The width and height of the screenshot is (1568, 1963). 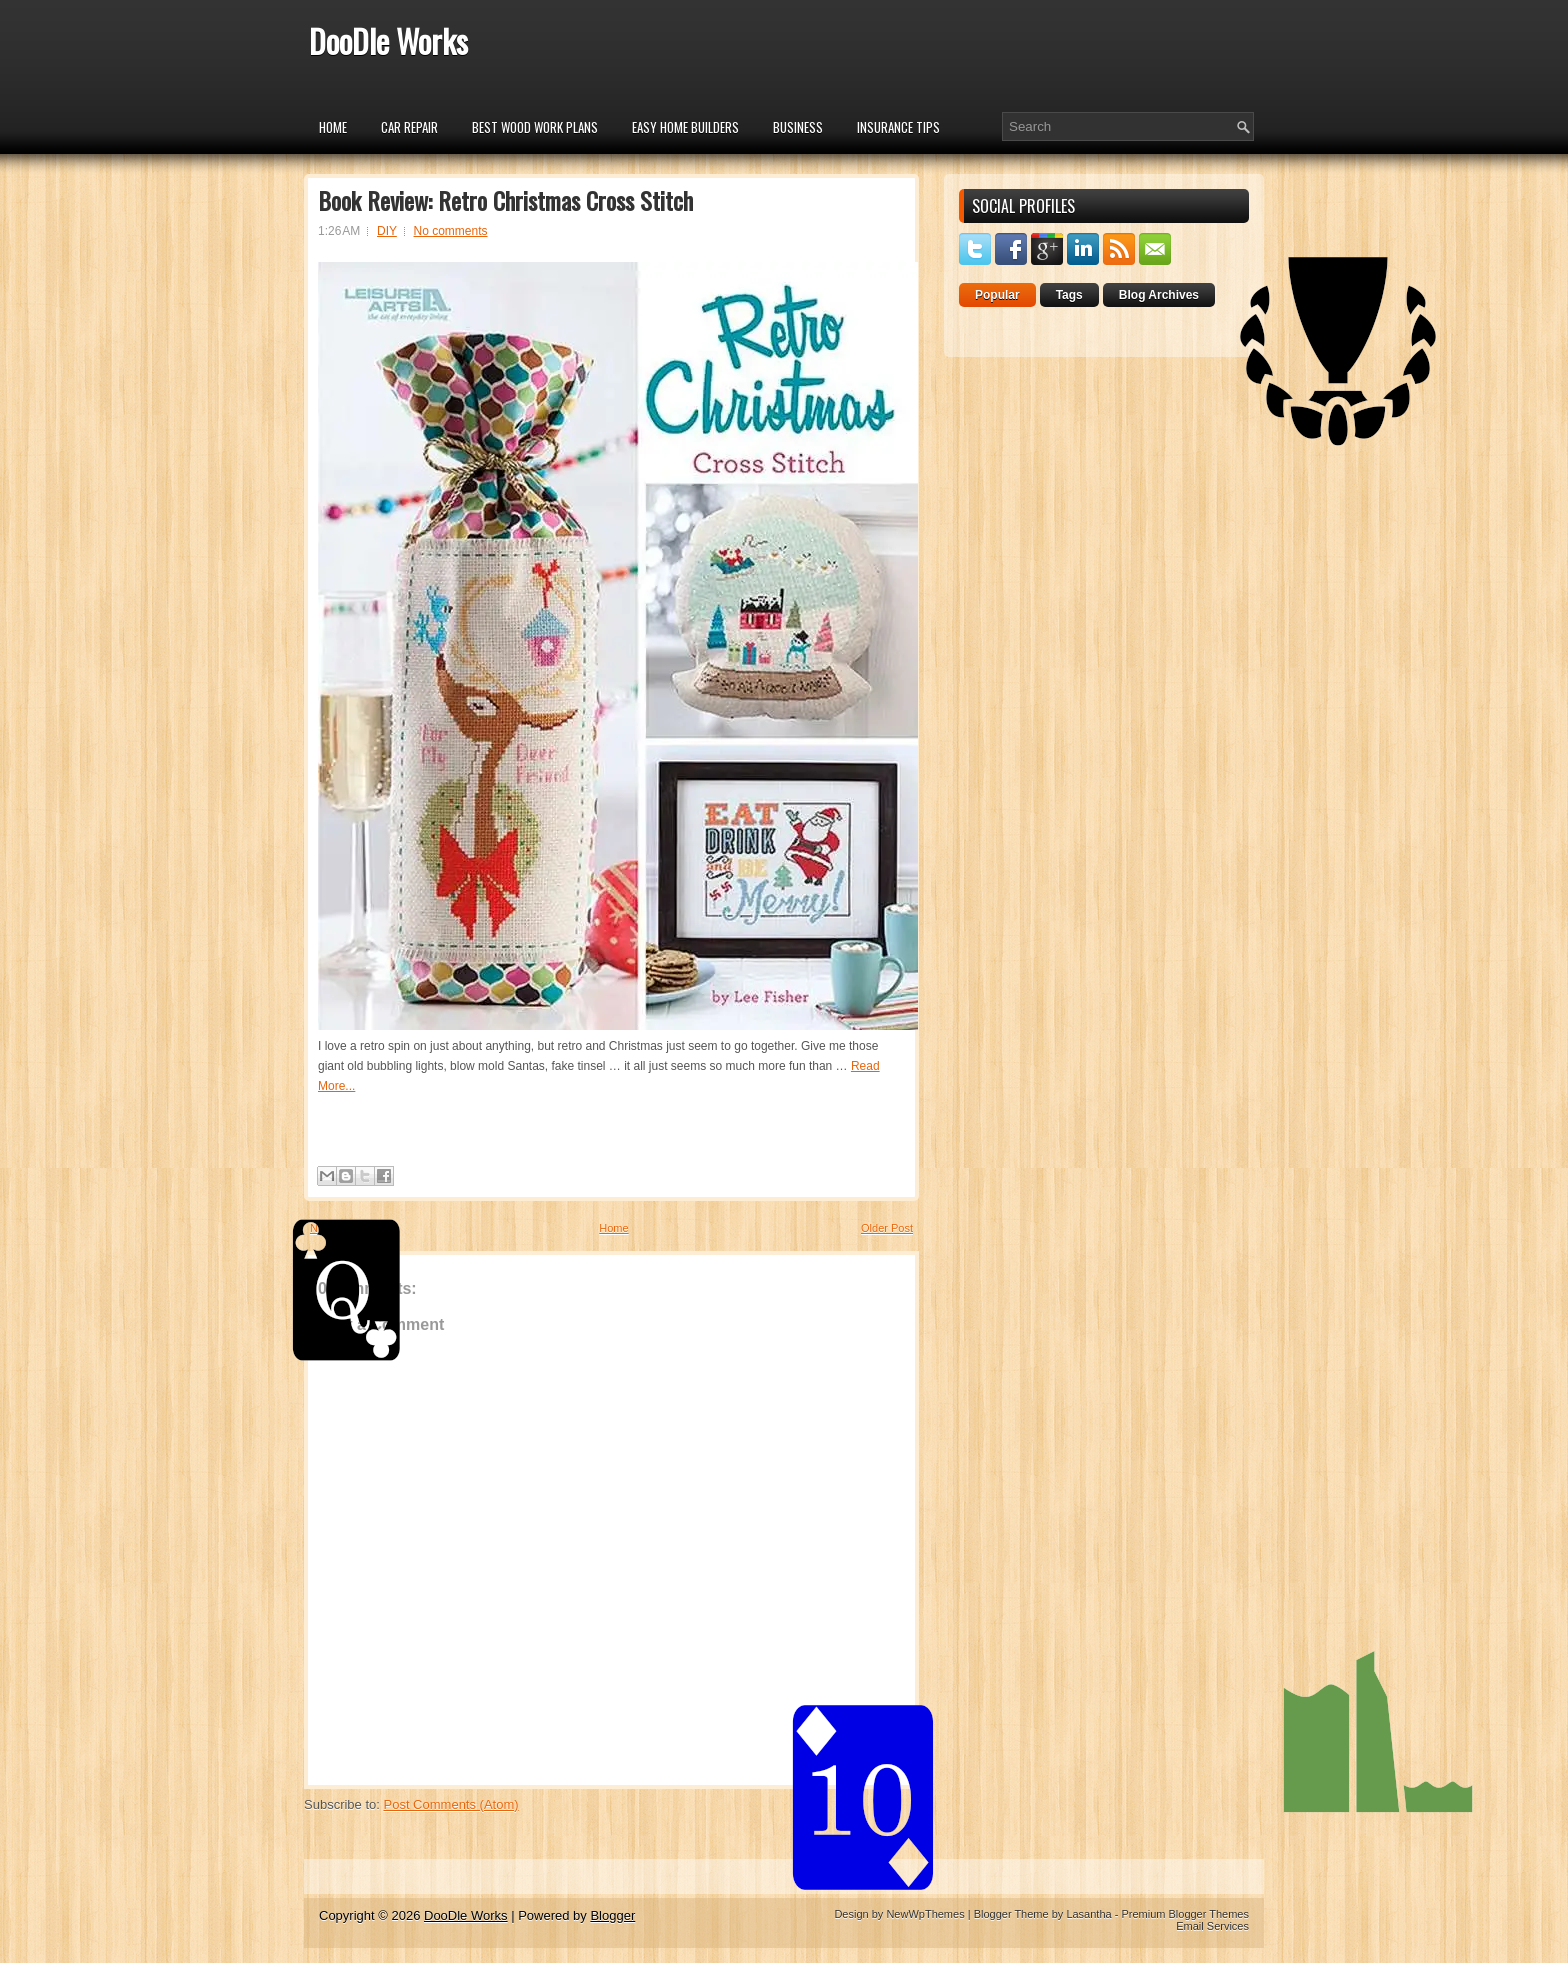 What do you see at coordinates (1378, 1721) in the screenshot?
I see `dam or hydroelectric structure in a game interface` at bounding box center [1378, 1721].